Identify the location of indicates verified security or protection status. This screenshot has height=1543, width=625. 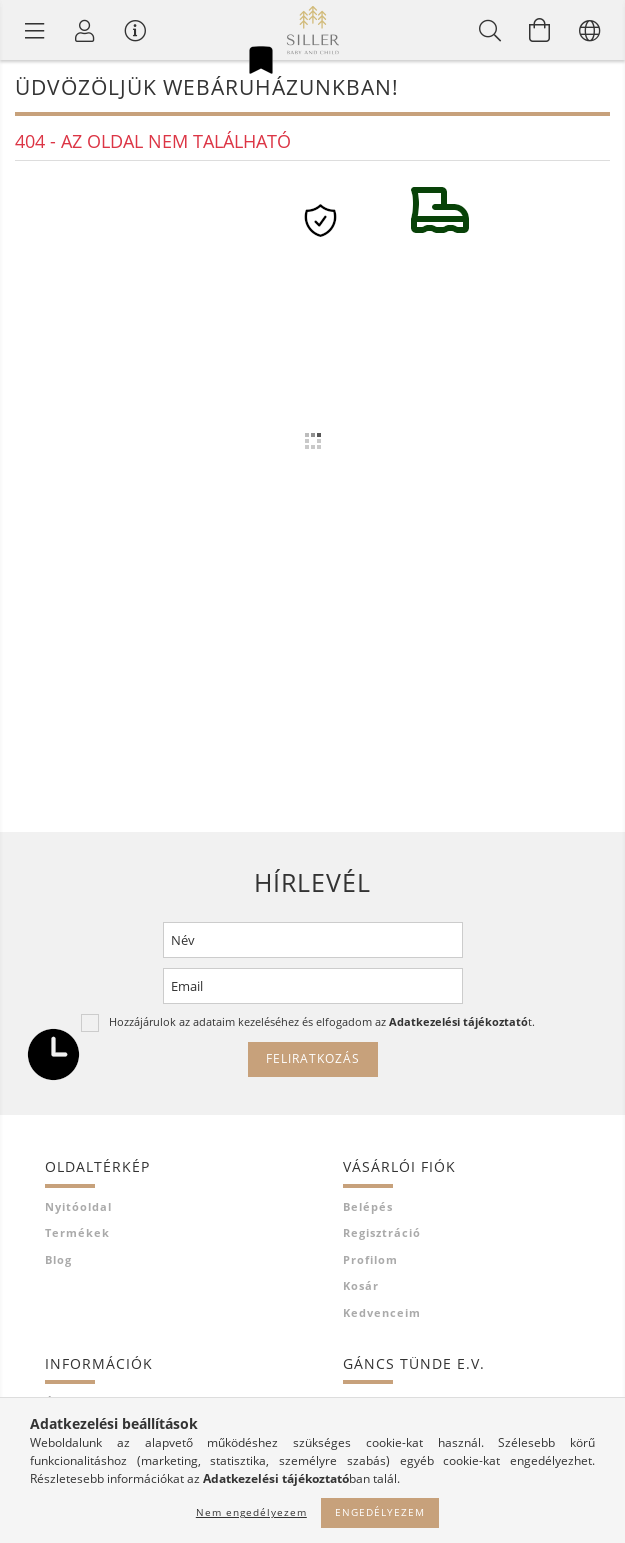
(320, 220).